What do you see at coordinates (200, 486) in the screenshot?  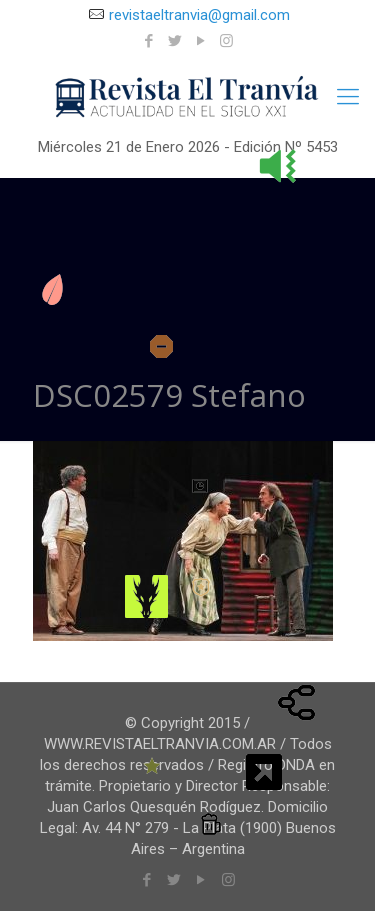 I see `view business analytics dashboard` at bounding box center [200, 486].